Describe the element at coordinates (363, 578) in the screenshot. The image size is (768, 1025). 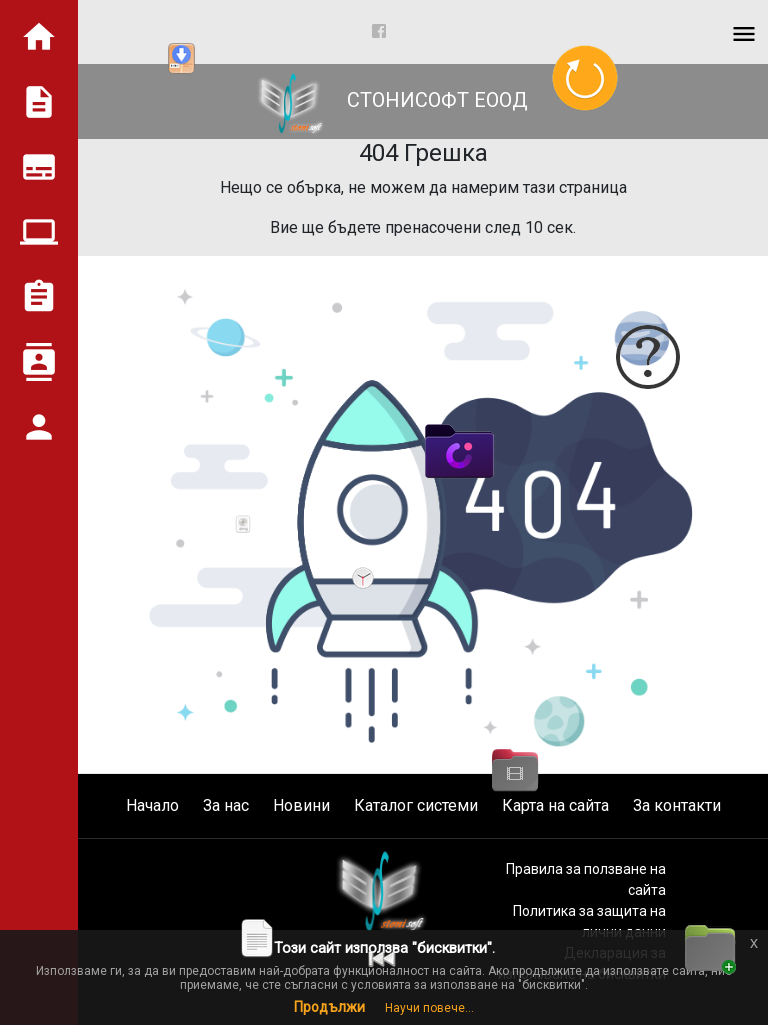
I see `open recently accessed documents` at that location.